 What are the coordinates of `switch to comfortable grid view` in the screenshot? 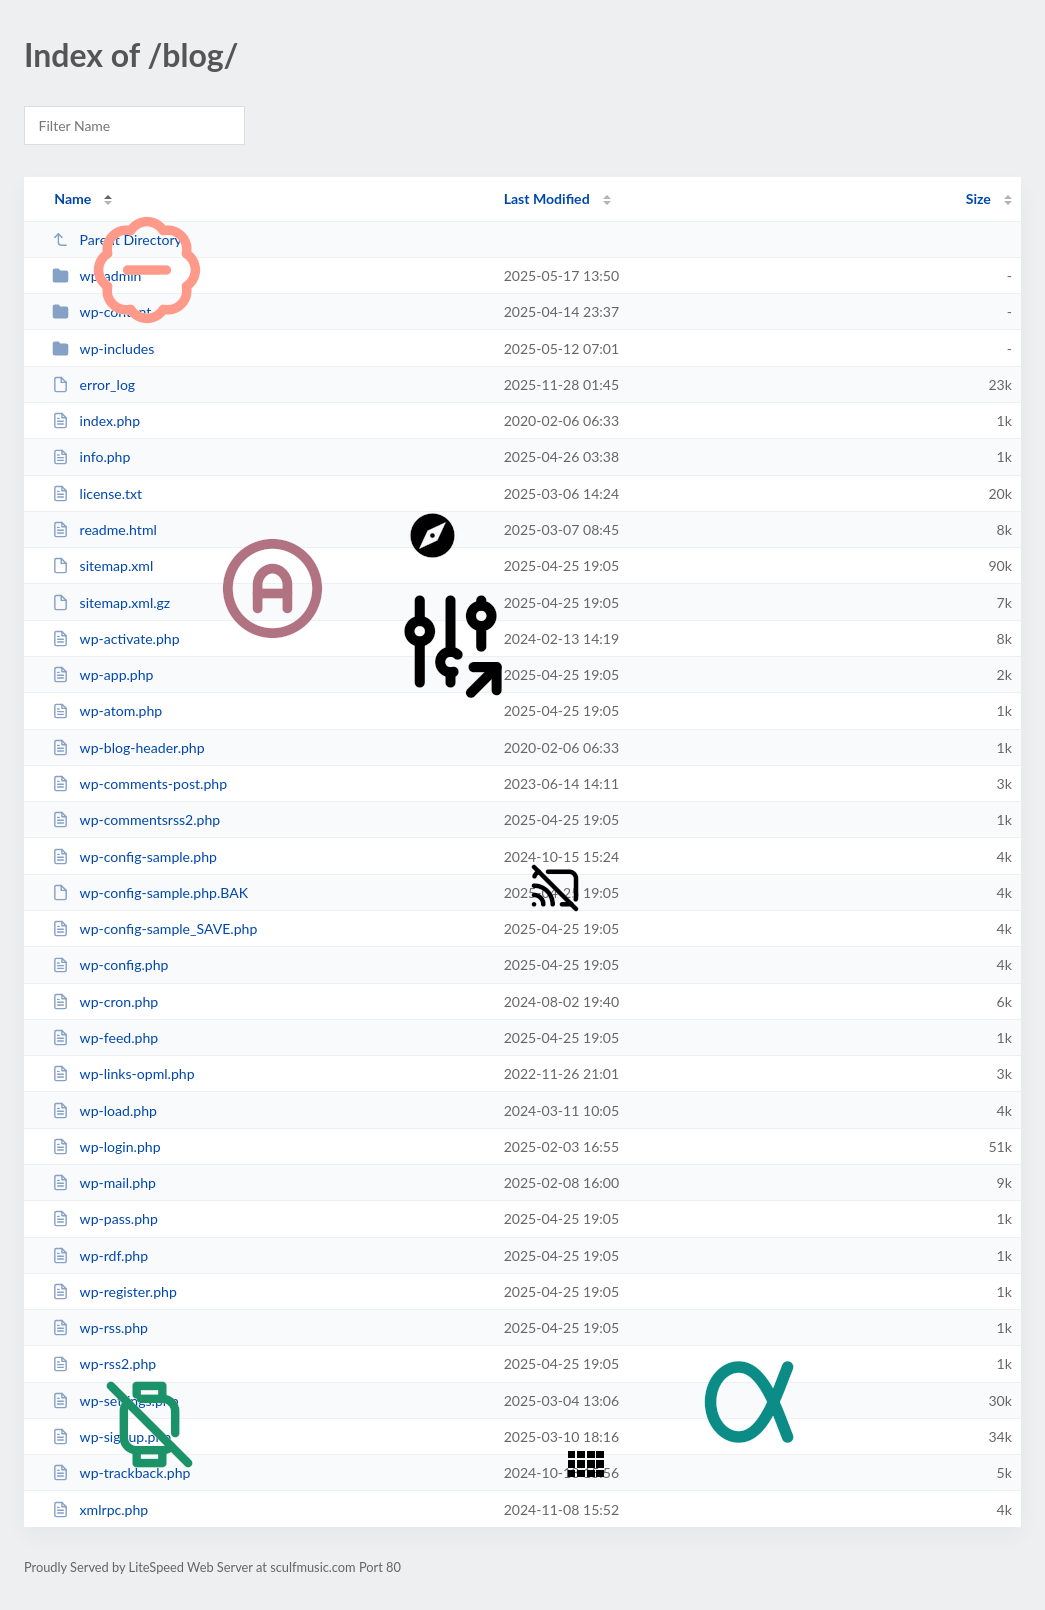 It's located at (585, 1464).